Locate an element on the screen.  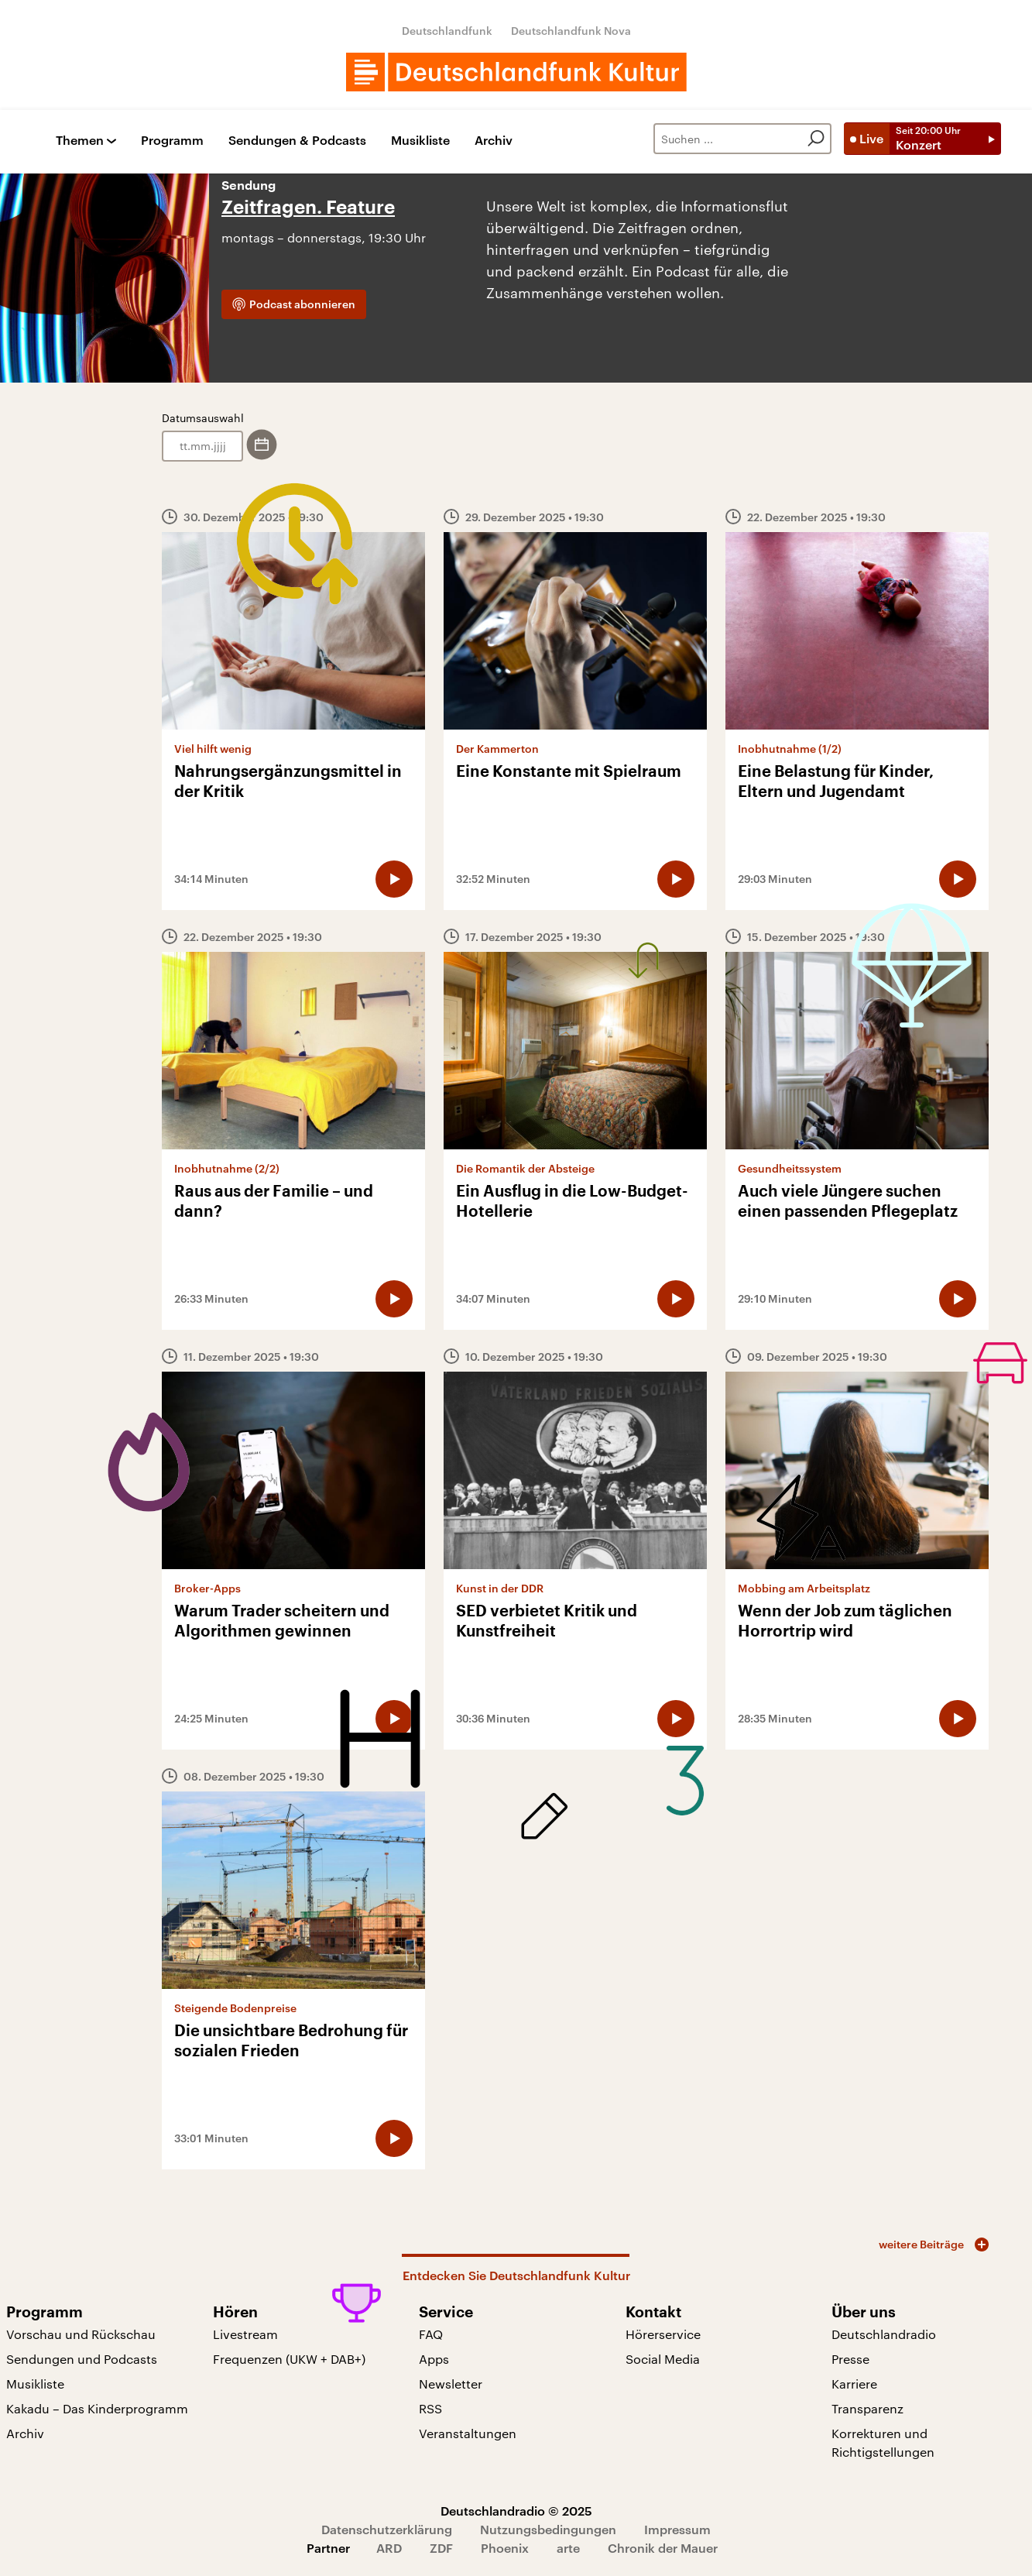
move time forward or reschedule later is located at coordinates (294, 541).